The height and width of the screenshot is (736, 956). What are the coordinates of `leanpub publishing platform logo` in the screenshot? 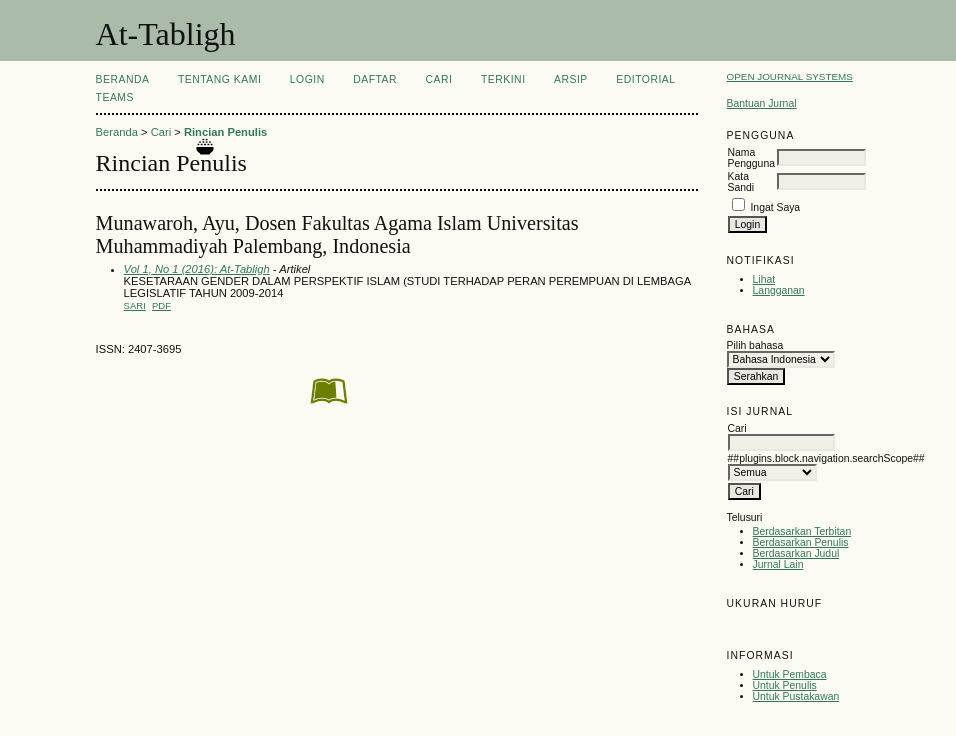 It's located at (329, 391).